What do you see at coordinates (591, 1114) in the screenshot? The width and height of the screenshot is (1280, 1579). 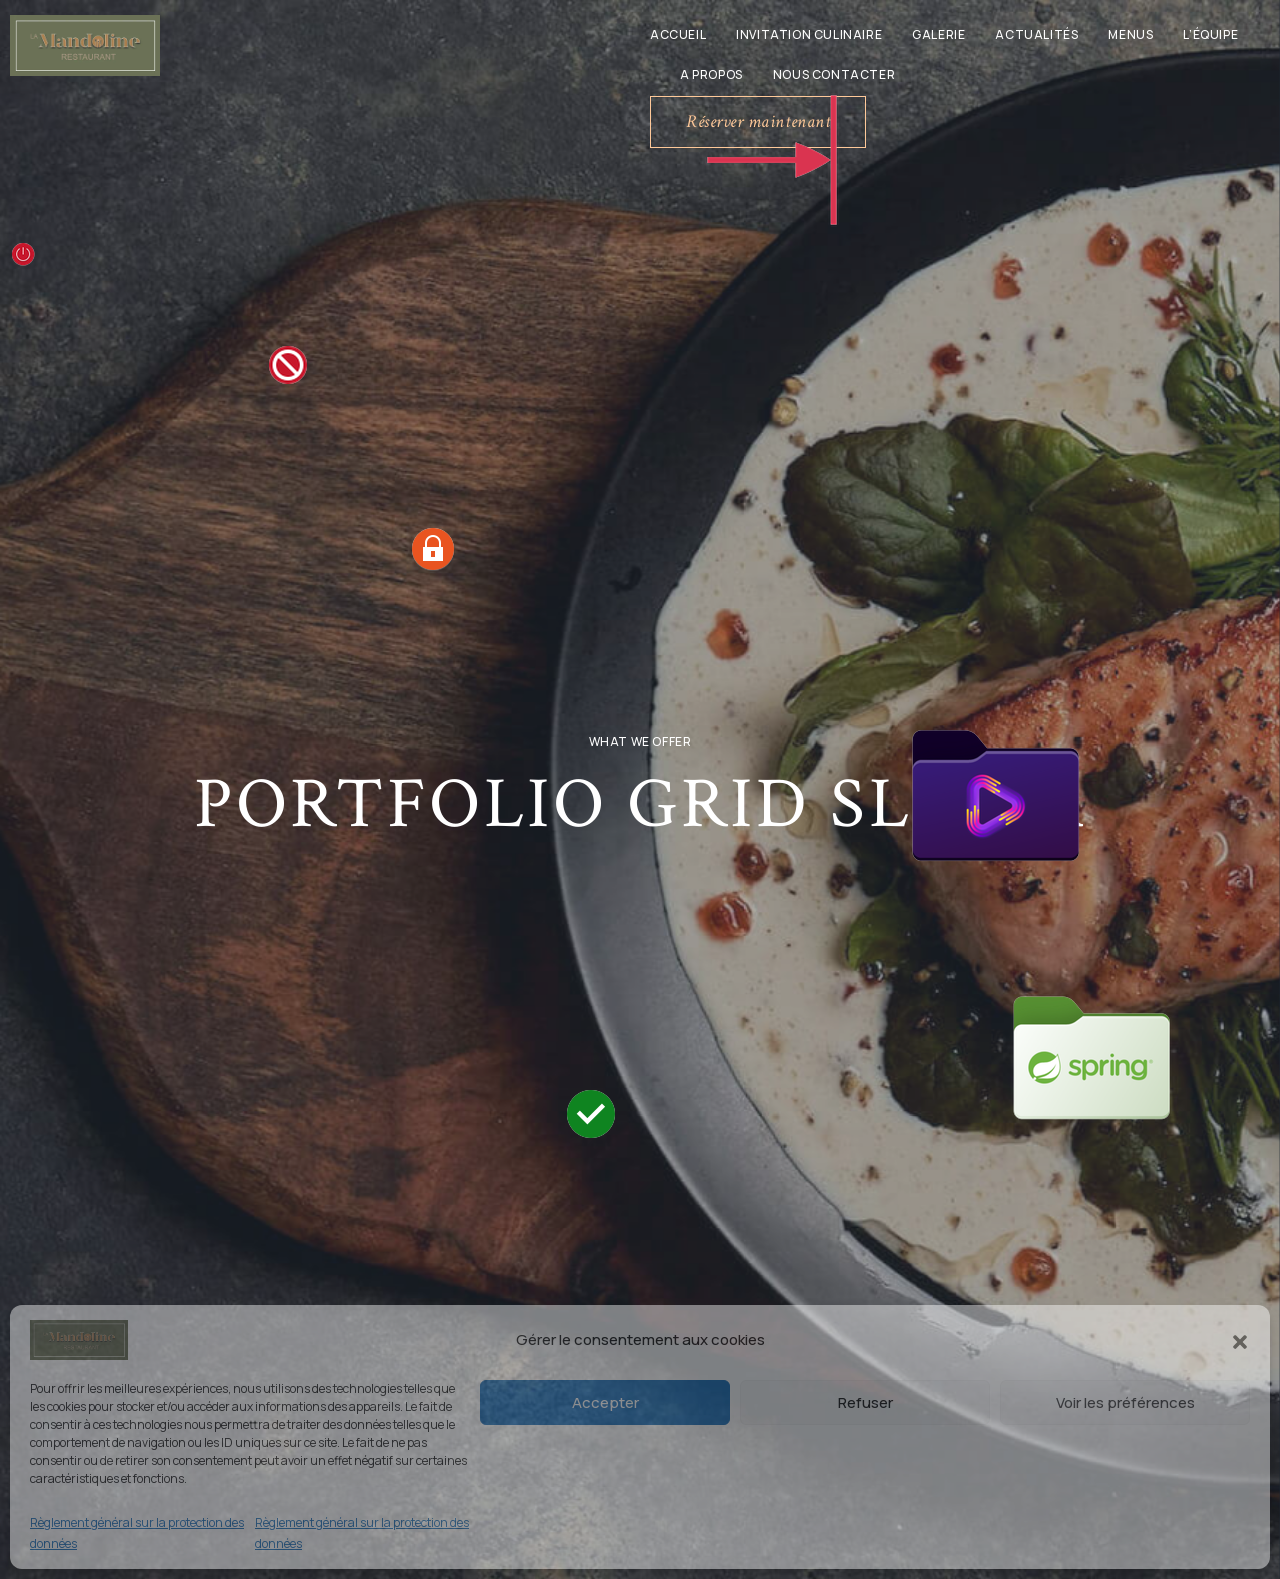 I see `confirm or approve an action` at bounding box center [591, 1114].